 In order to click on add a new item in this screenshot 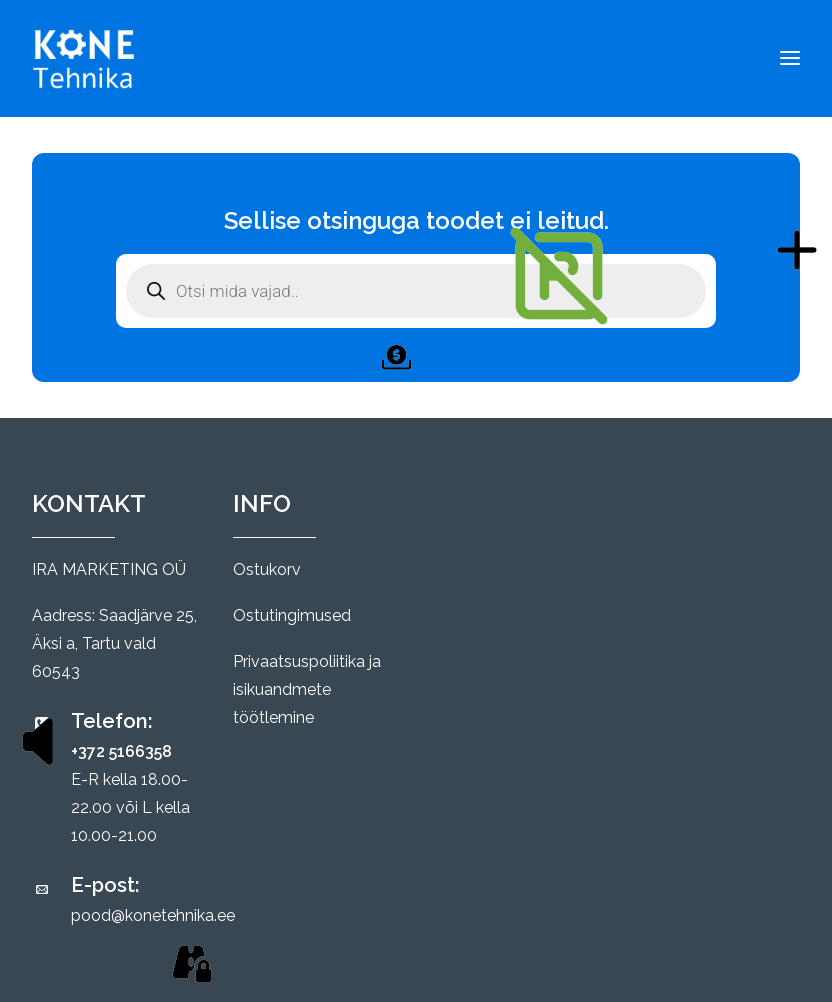, I will do `click(797, 250)`.